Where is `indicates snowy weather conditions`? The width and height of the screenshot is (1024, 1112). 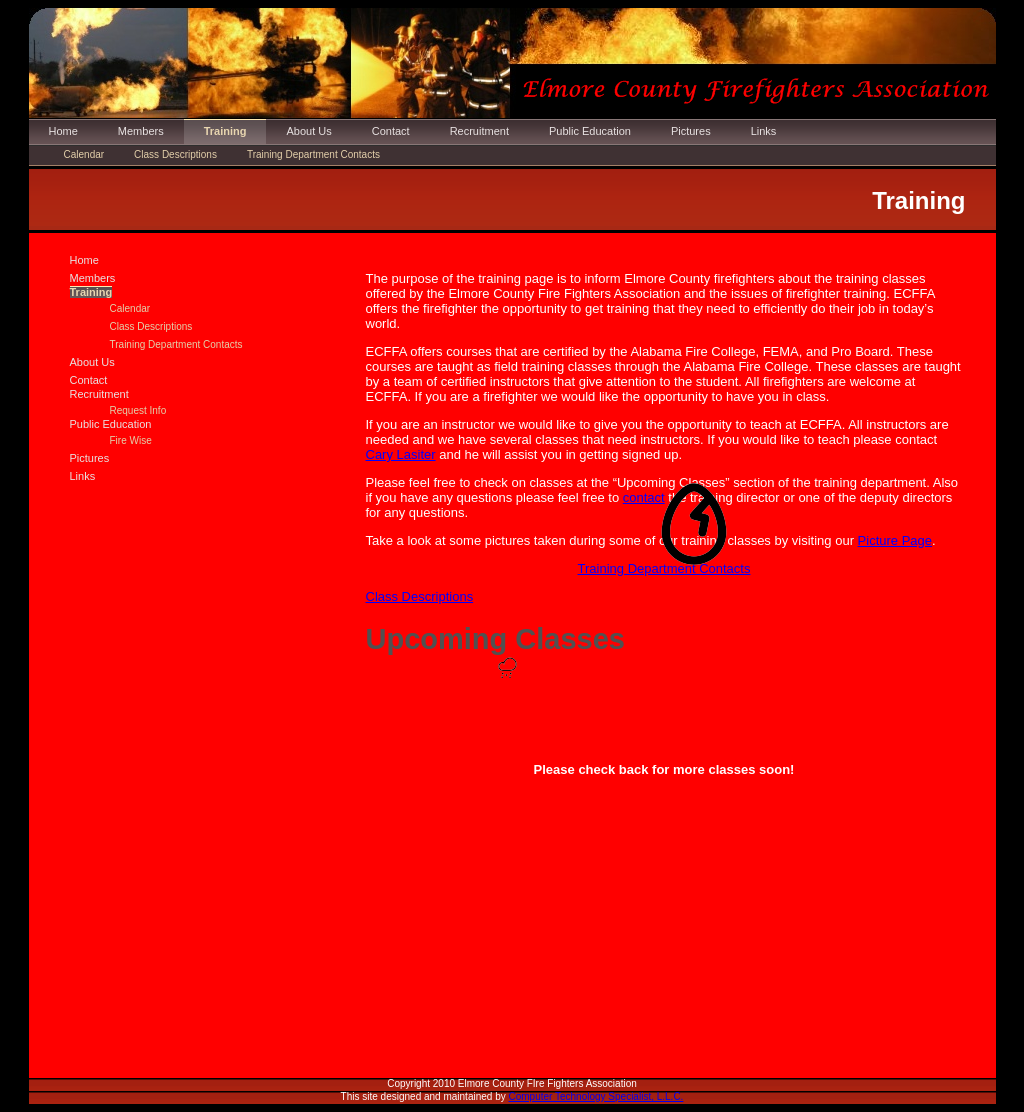 indicates snowy weather conditions is located at coordinates (507, 667).